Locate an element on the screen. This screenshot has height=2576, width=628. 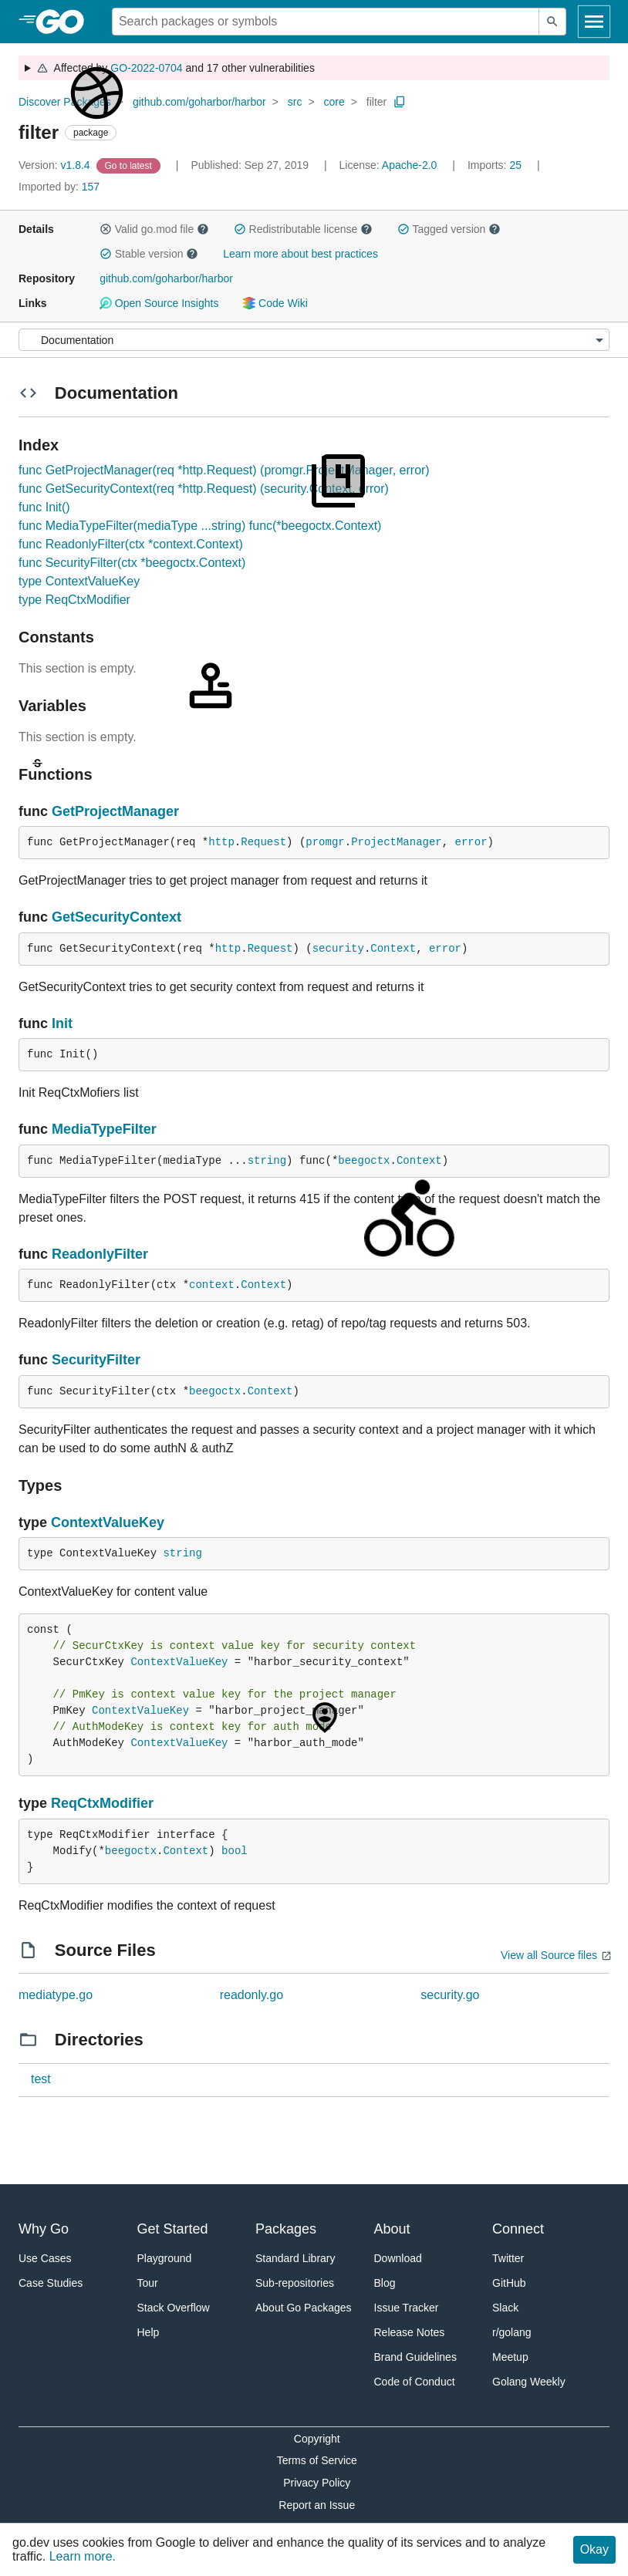
select 4 images or items is located at coordinates (338, 480).